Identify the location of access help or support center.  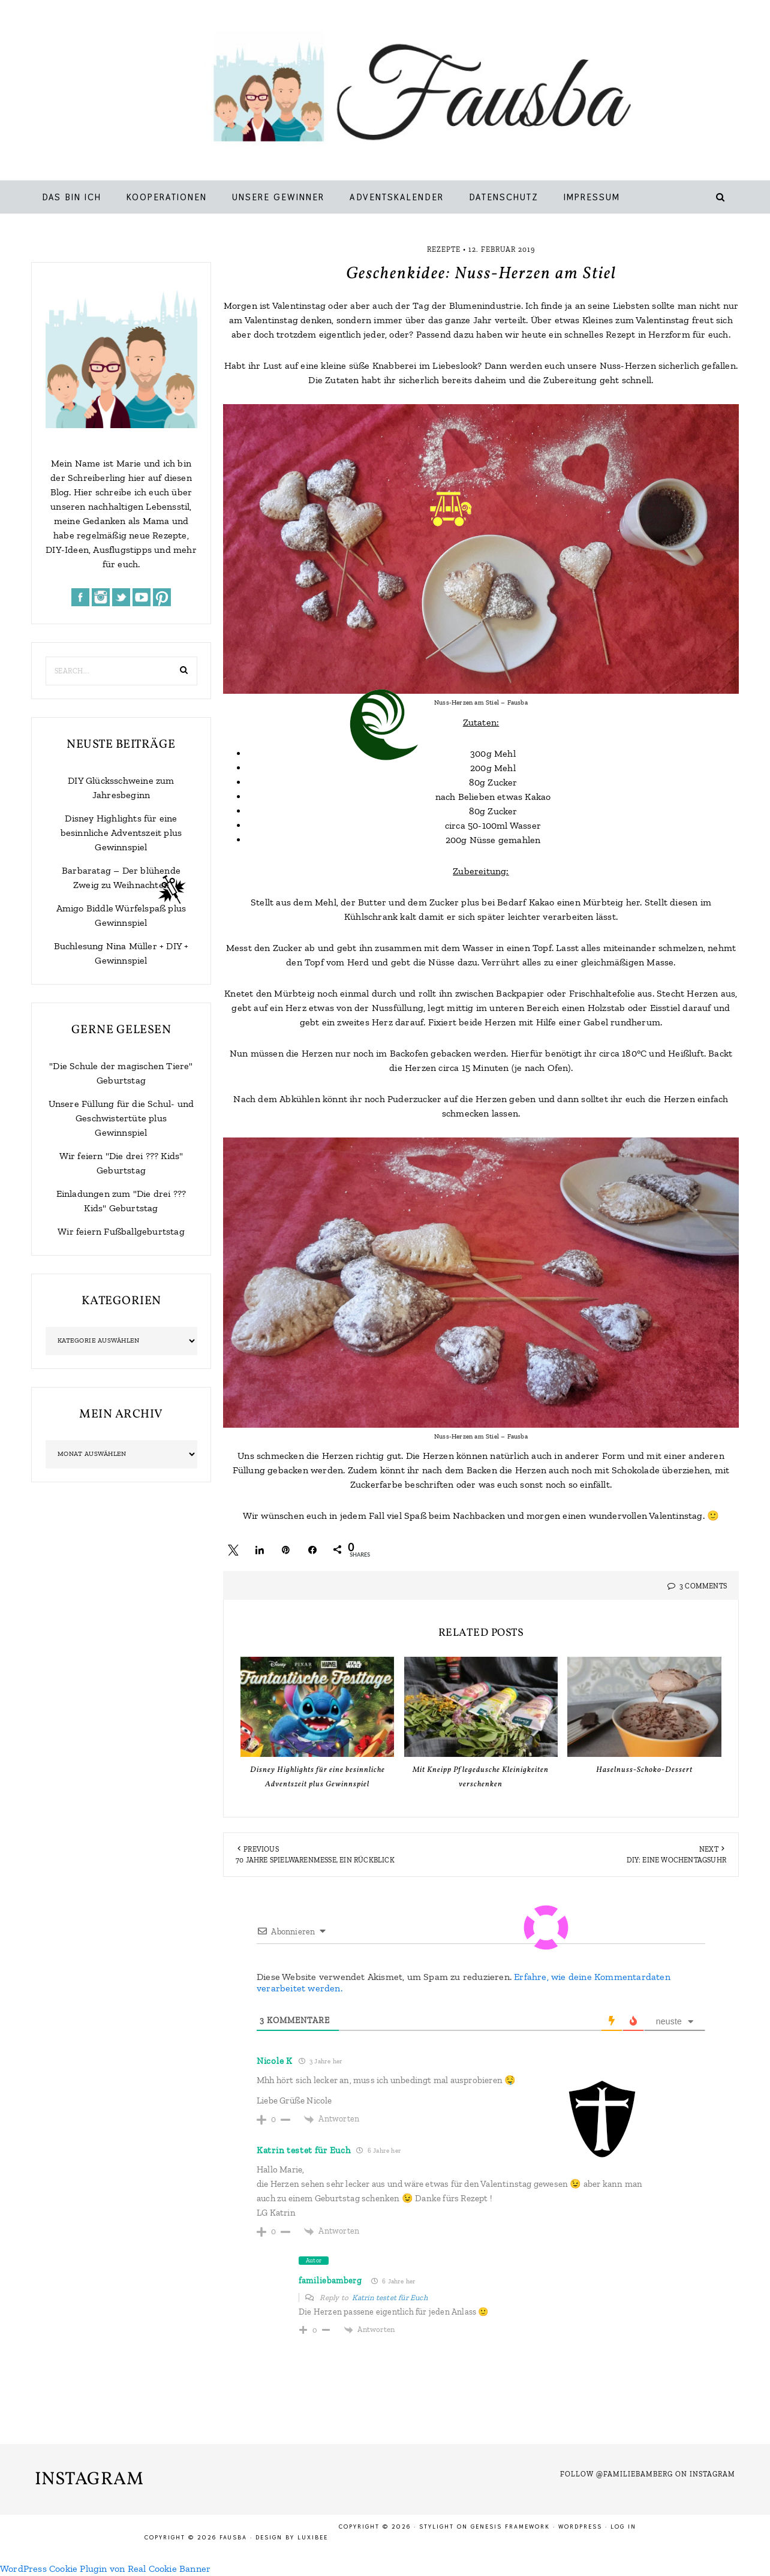
(546, 1927).